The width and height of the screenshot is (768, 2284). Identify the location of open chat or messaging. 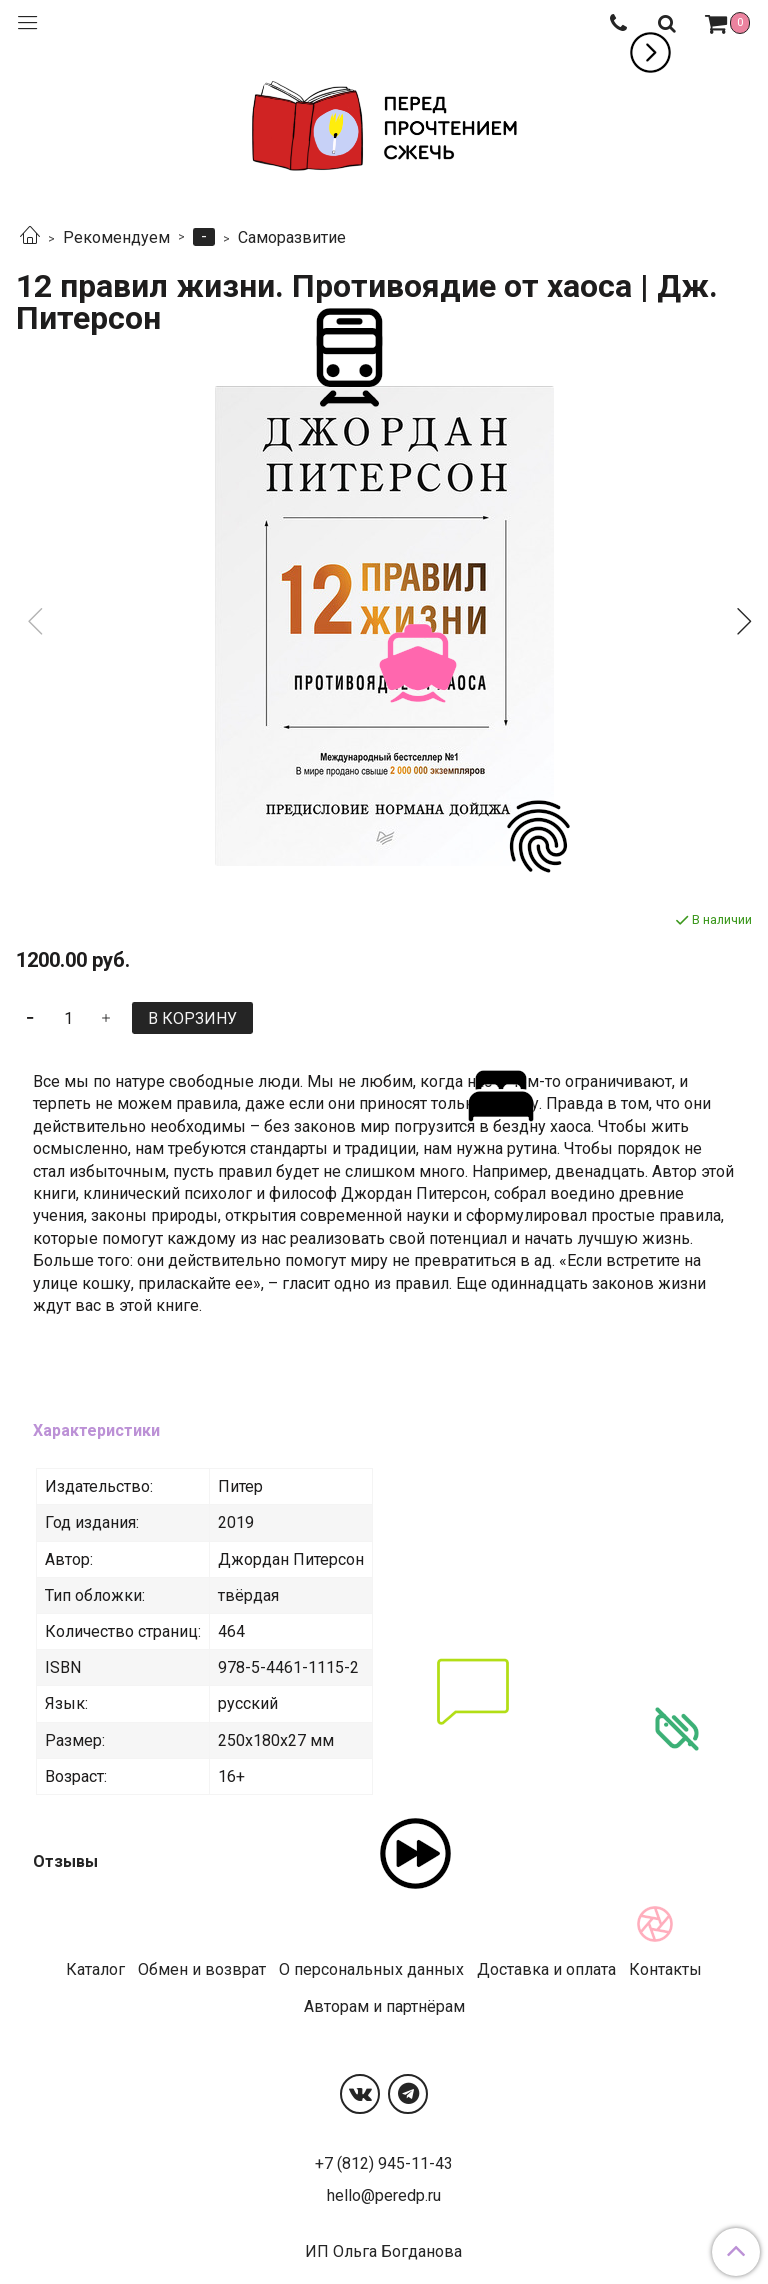
(473, 1686).